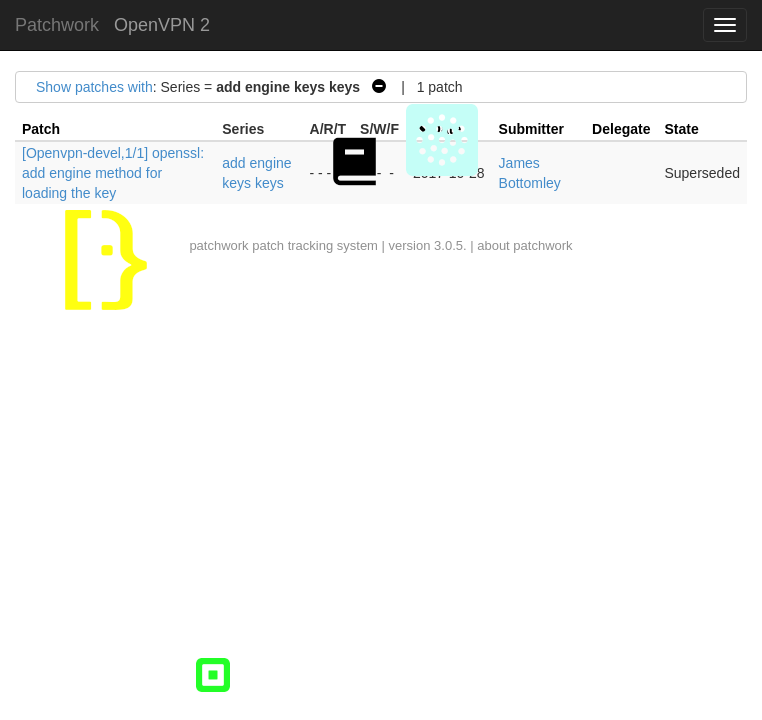  Describe the element at coordinates (213, 675) in the screenshot. I see `open the Square payment app` at that location.